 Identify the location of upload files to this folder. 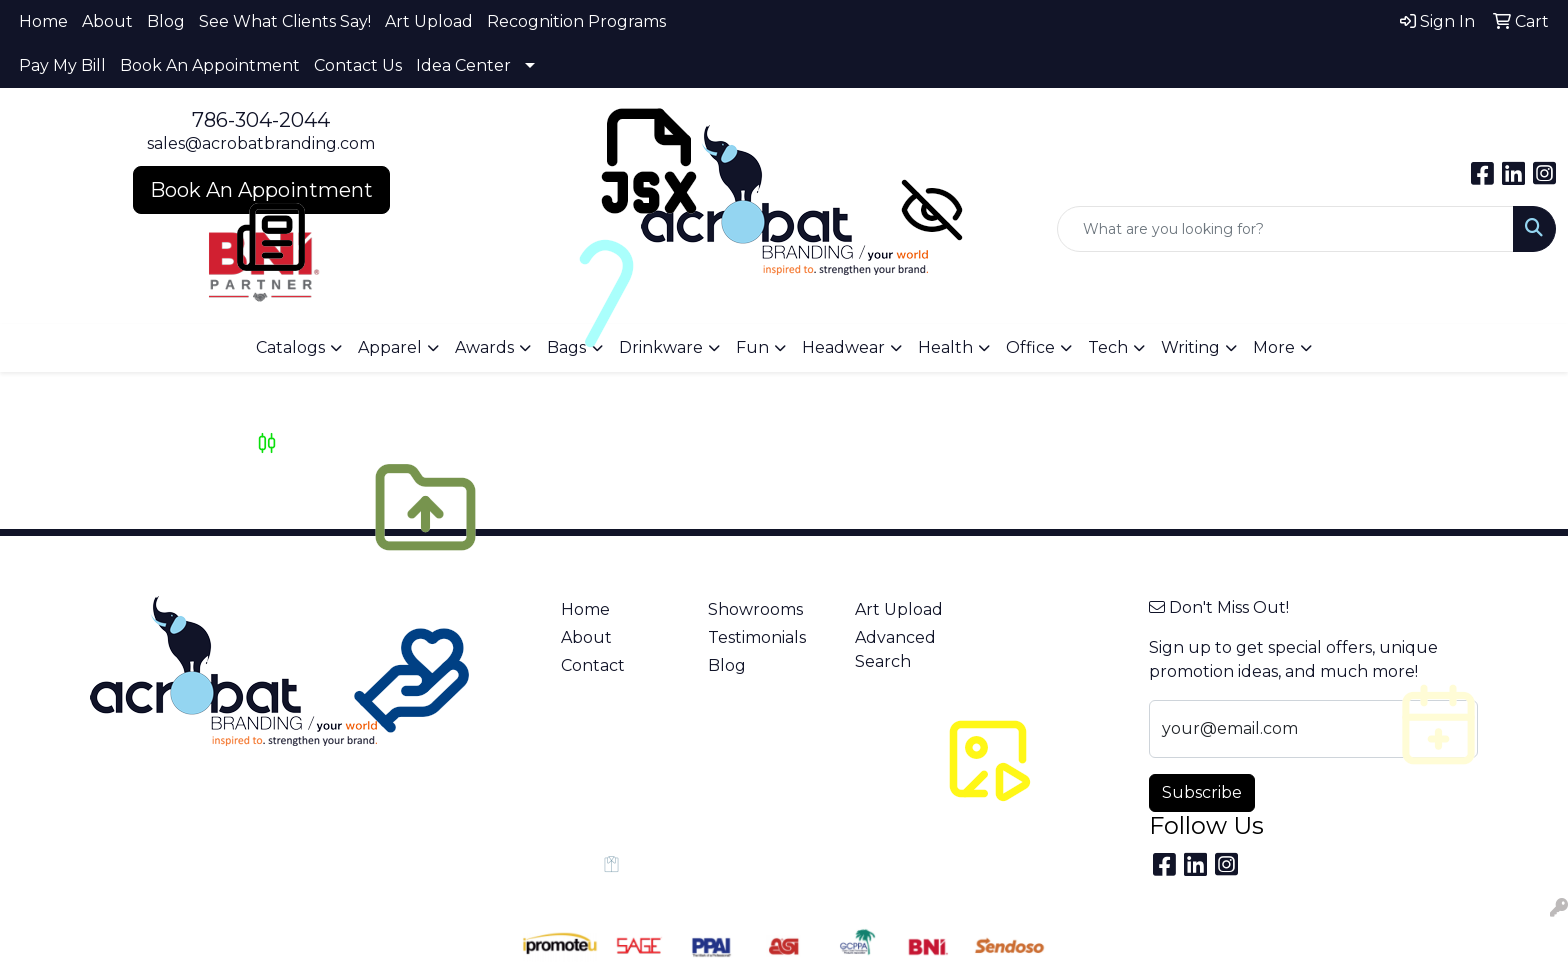
(425, 509).